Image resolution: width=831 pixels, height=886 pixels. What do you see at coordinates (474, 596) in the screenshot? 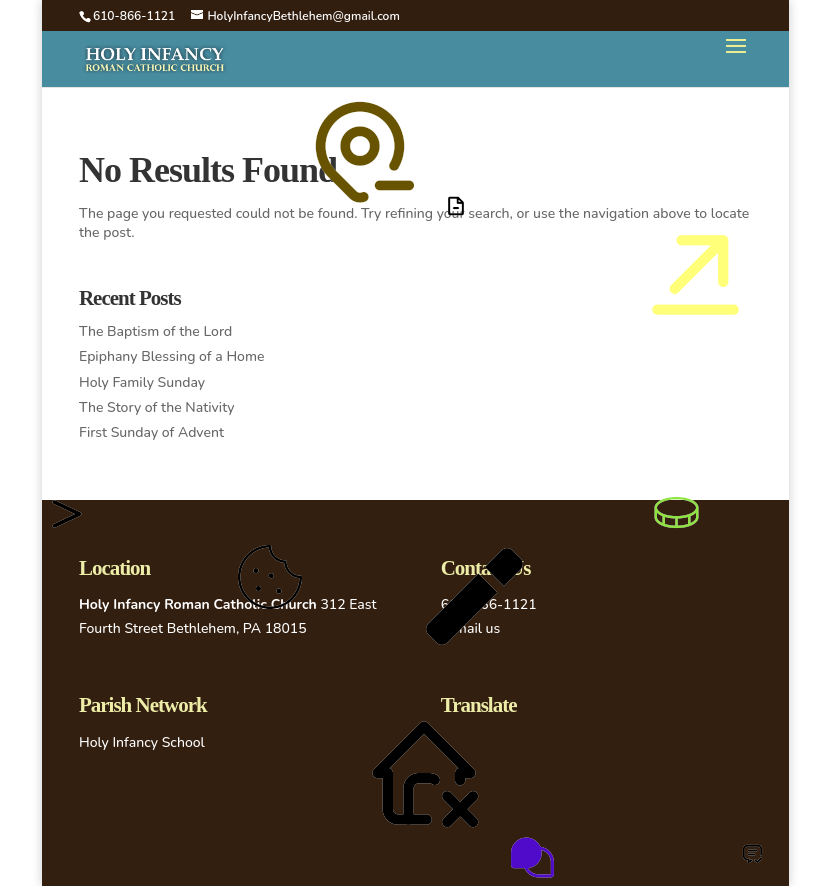
I see `apply automatic enhancements or effects` at bounding box center [474, 596].